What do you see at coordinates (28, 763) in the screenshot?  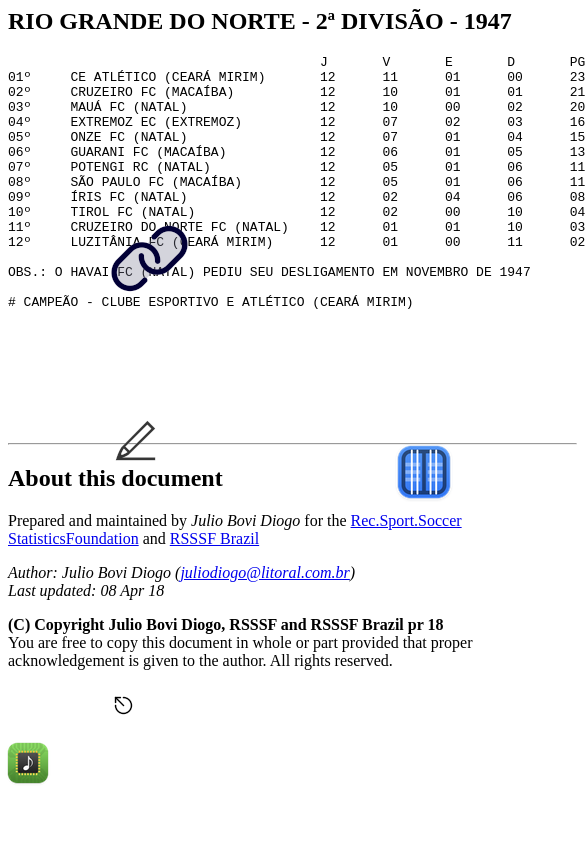 I see `audio card or sound hardware device` at bounding box center [28, 763].